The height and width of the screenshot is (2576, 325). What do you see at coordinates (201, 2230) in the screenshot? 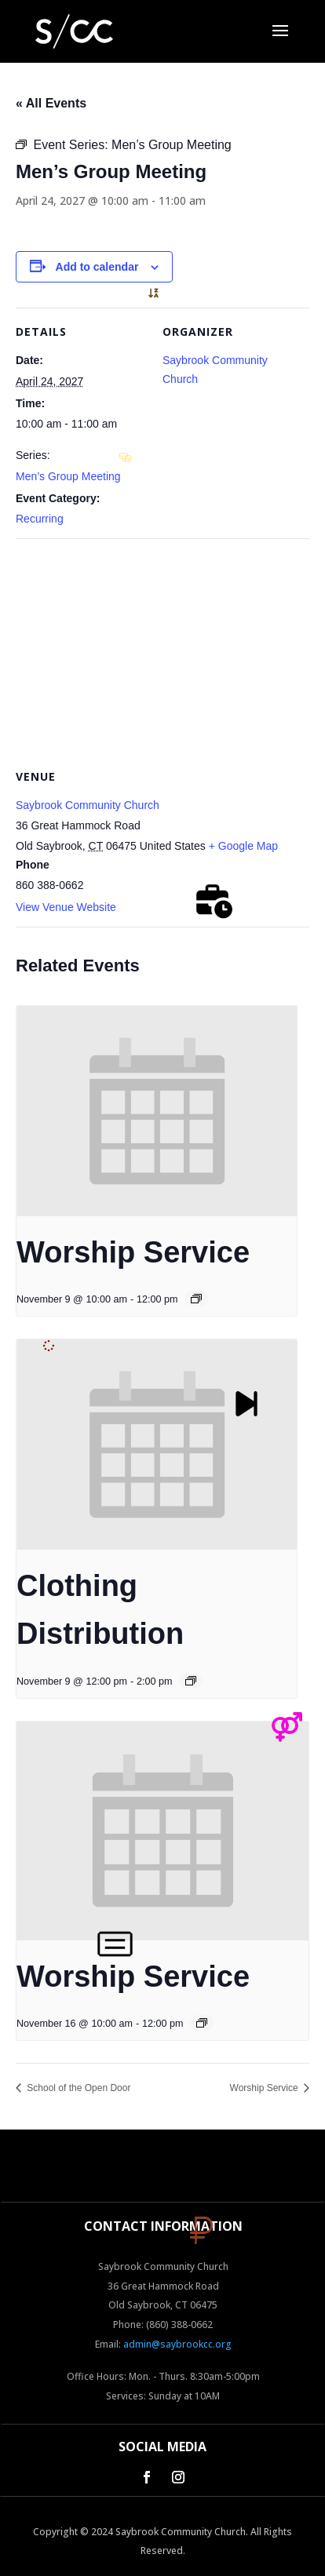
I see `view price in russian rubles` at bounding box center [201, 2230].